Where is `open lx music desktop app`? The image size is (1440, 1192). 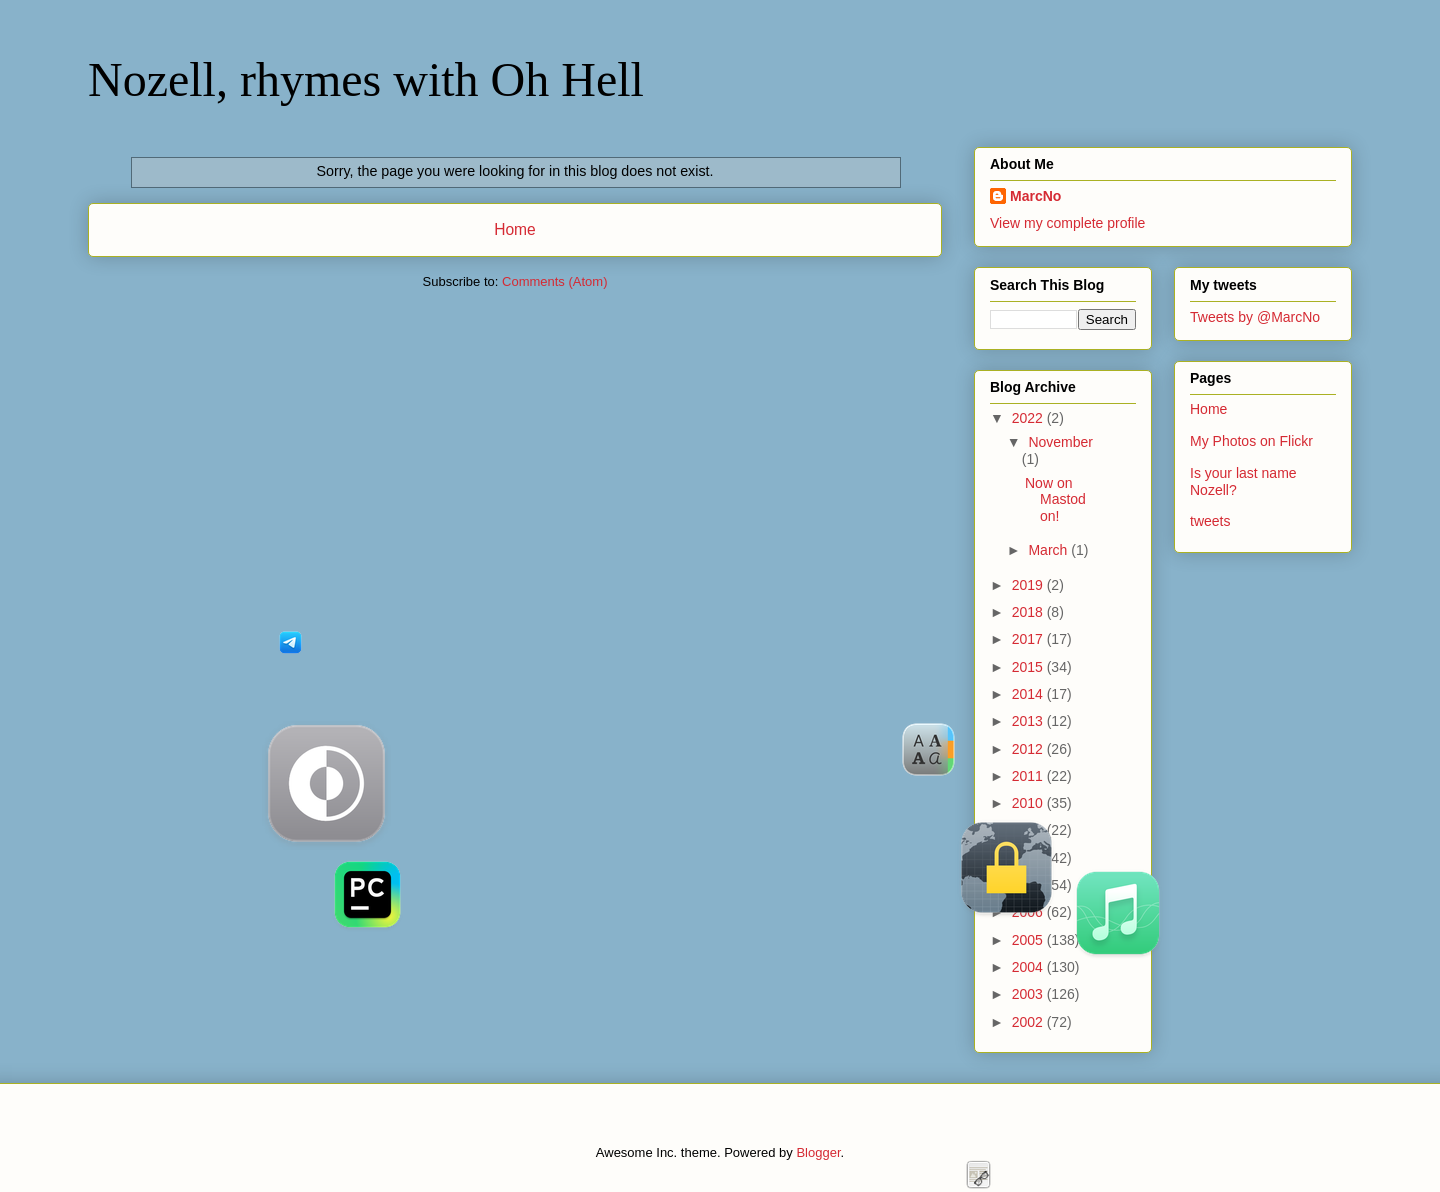
open lx music desktop app is located at coordinates (1118, 913).